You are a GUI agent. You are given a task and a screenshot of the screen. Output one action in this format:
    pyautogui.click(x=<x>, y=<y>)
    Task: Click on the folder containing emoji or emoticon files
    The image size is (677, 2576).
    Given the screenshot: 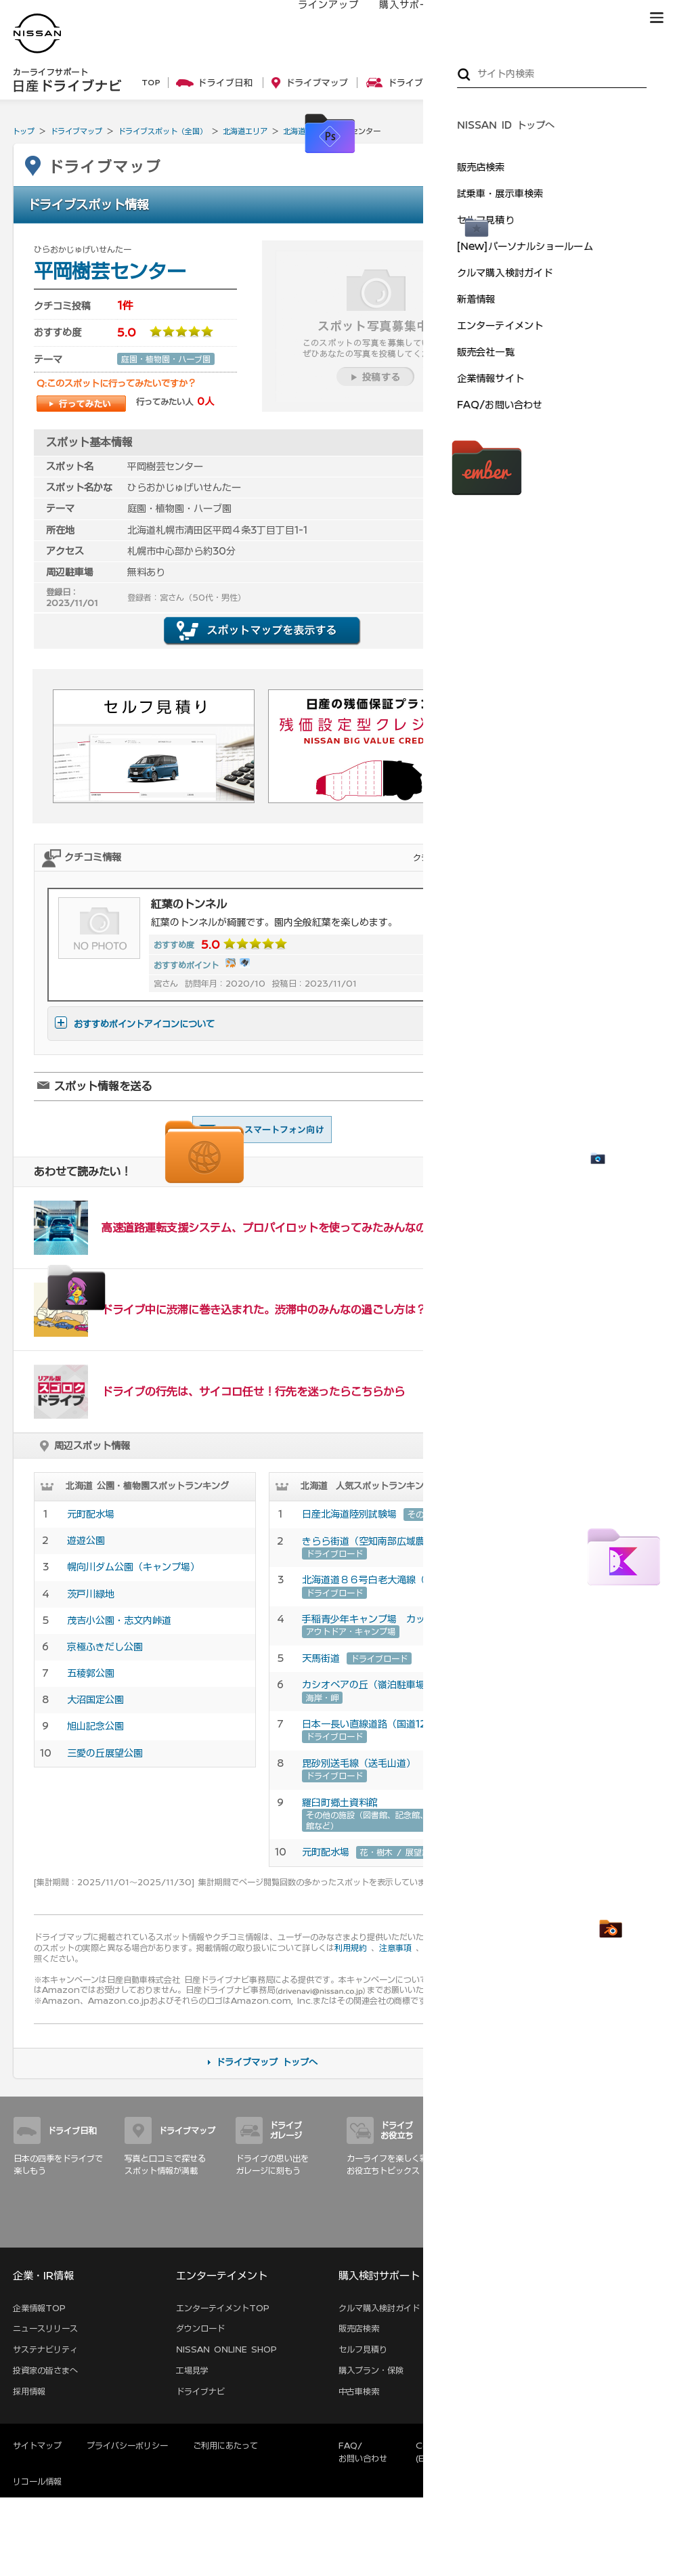 What is the action you would take?
    pyautogui.click(x=76, y=1289)
    